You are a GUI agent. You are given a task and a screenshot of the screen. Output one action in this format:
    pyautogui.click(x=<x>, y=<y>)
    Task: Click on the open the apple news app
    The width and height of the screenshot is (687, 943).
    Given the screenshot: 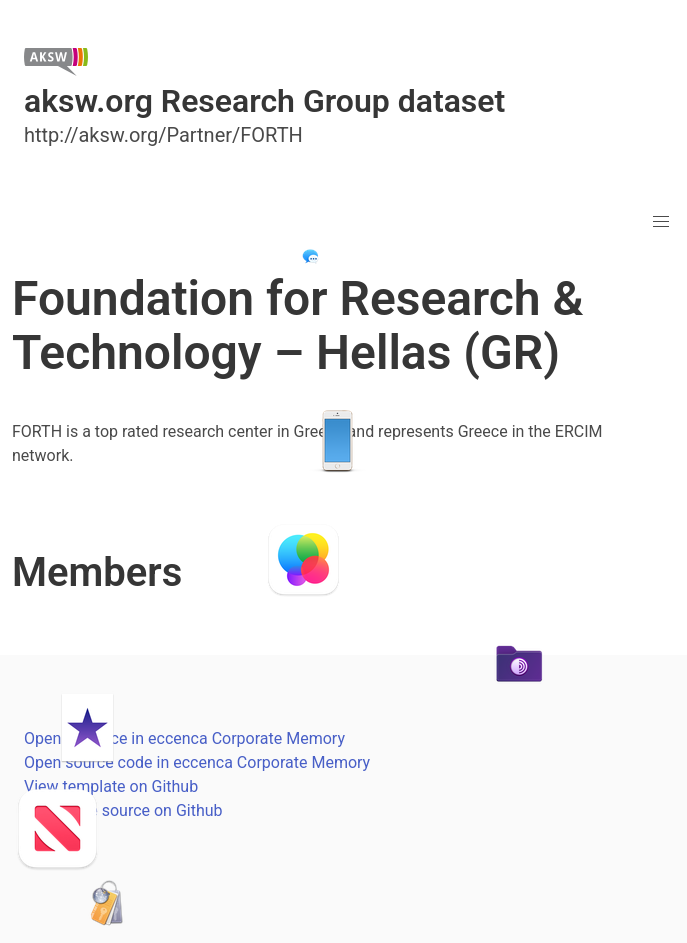 What is the action you would take?
    pyautogui.click(x=57, y=828)
    